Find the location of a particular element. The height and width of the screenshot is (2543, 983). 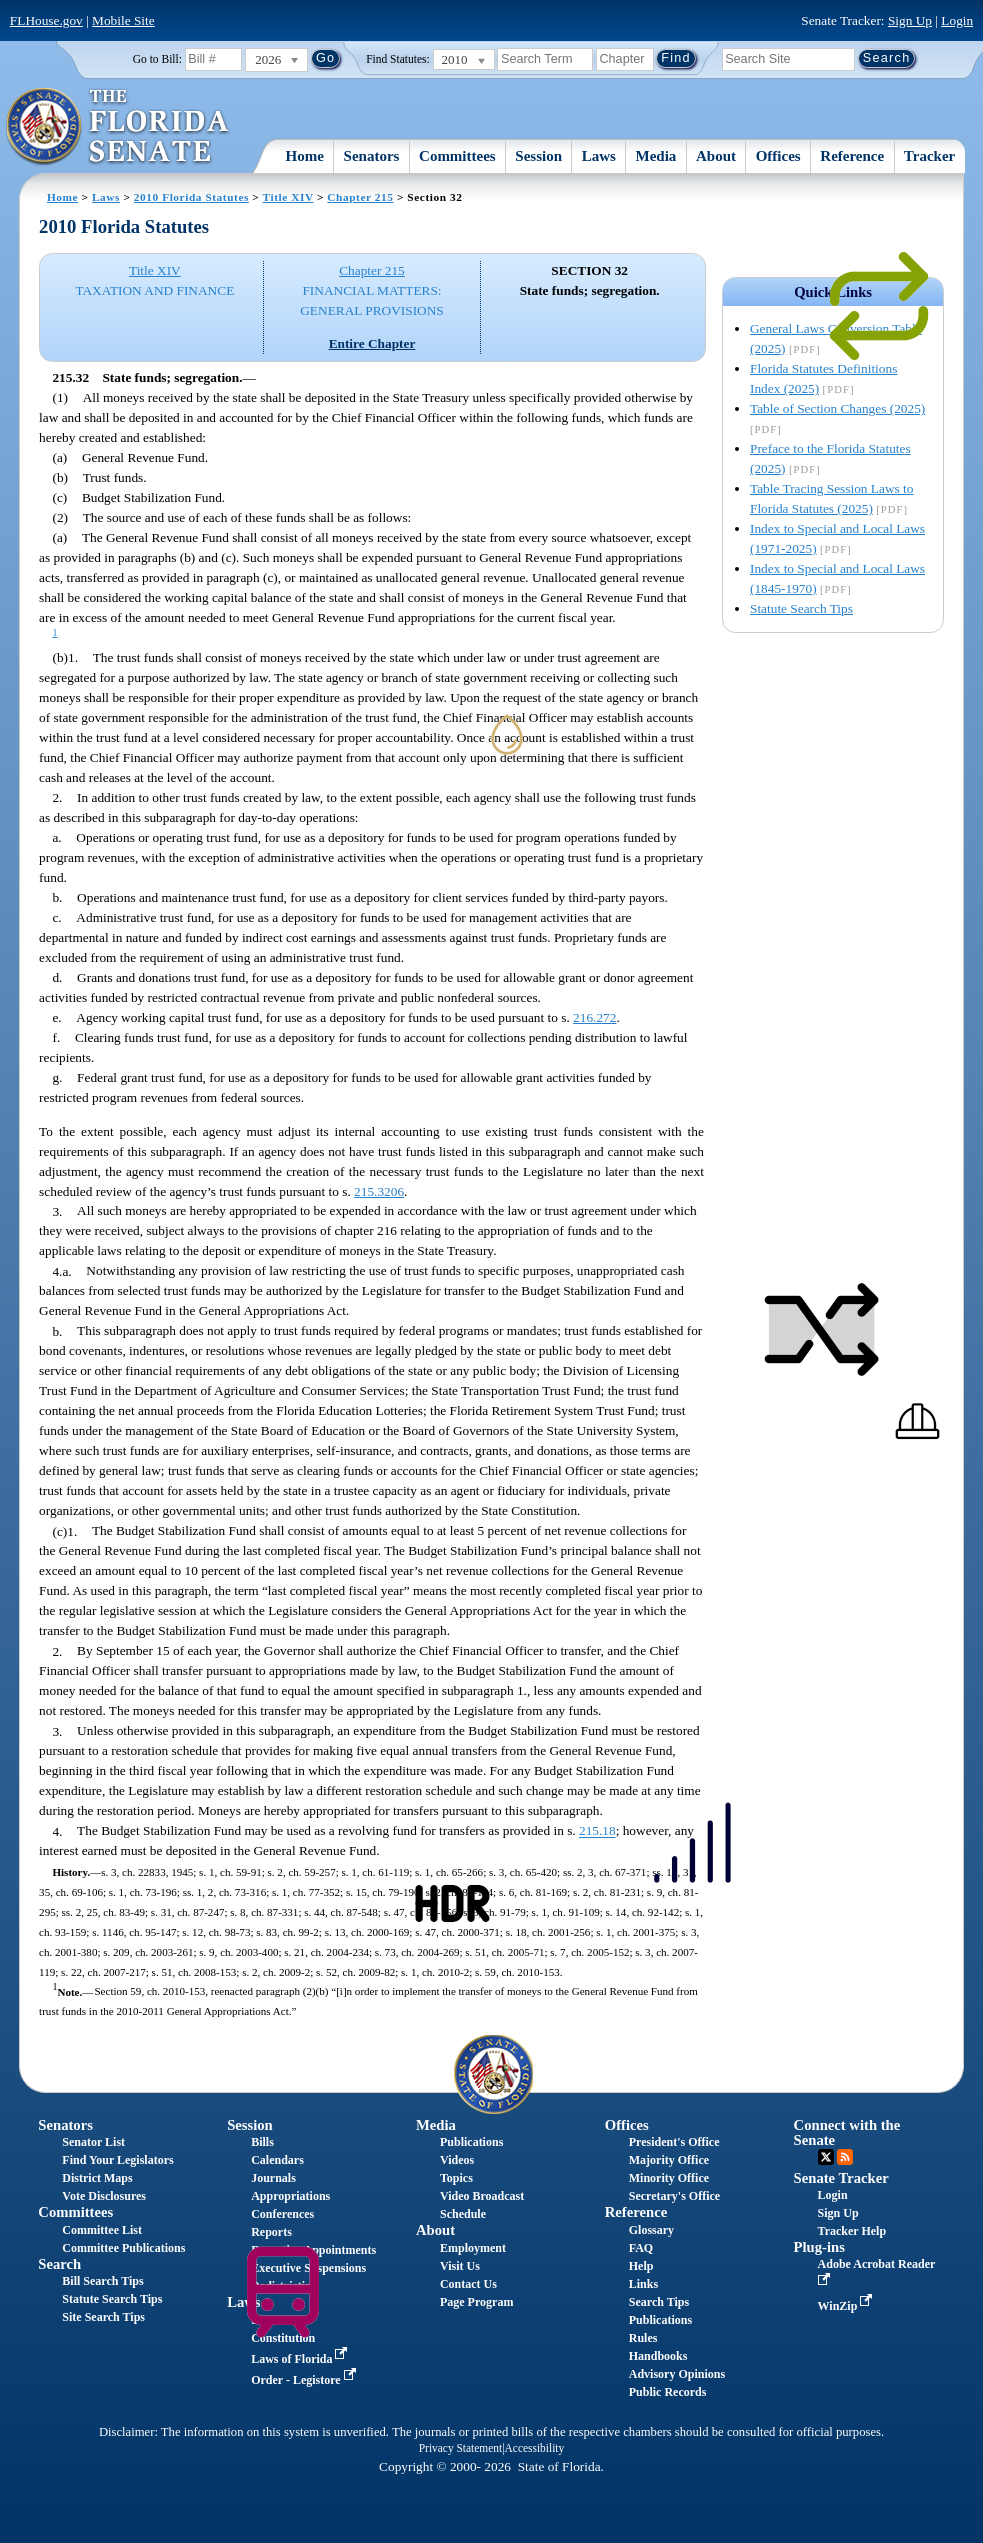

shuffle or randomize playback order is located at coordinates (819, 1329).